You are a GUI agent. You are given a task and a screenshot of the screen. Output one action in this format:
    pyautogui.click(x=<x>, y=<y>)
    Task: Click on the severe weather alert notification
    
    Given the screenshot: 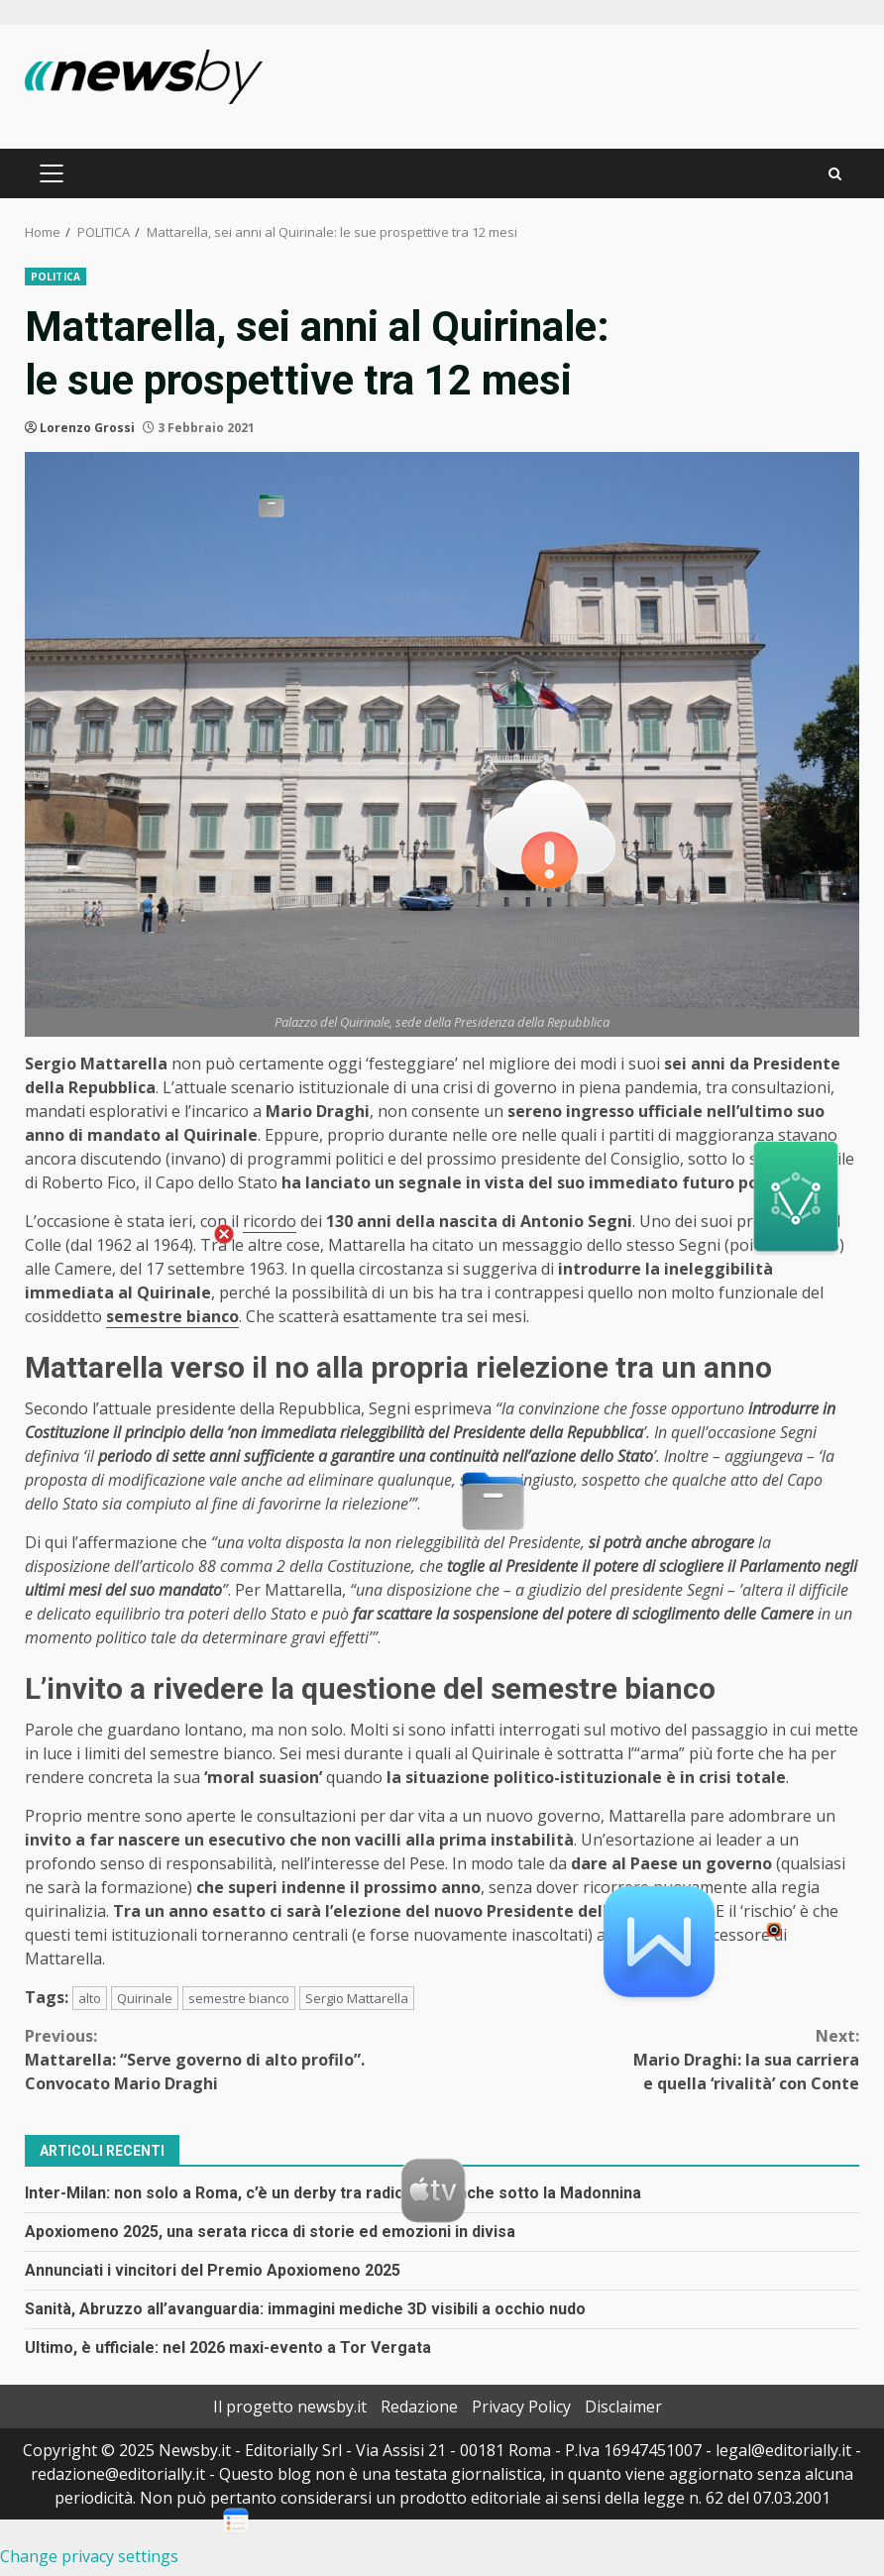 What is the action you would take?
    pyautogui.click(x=549, y=834)
    